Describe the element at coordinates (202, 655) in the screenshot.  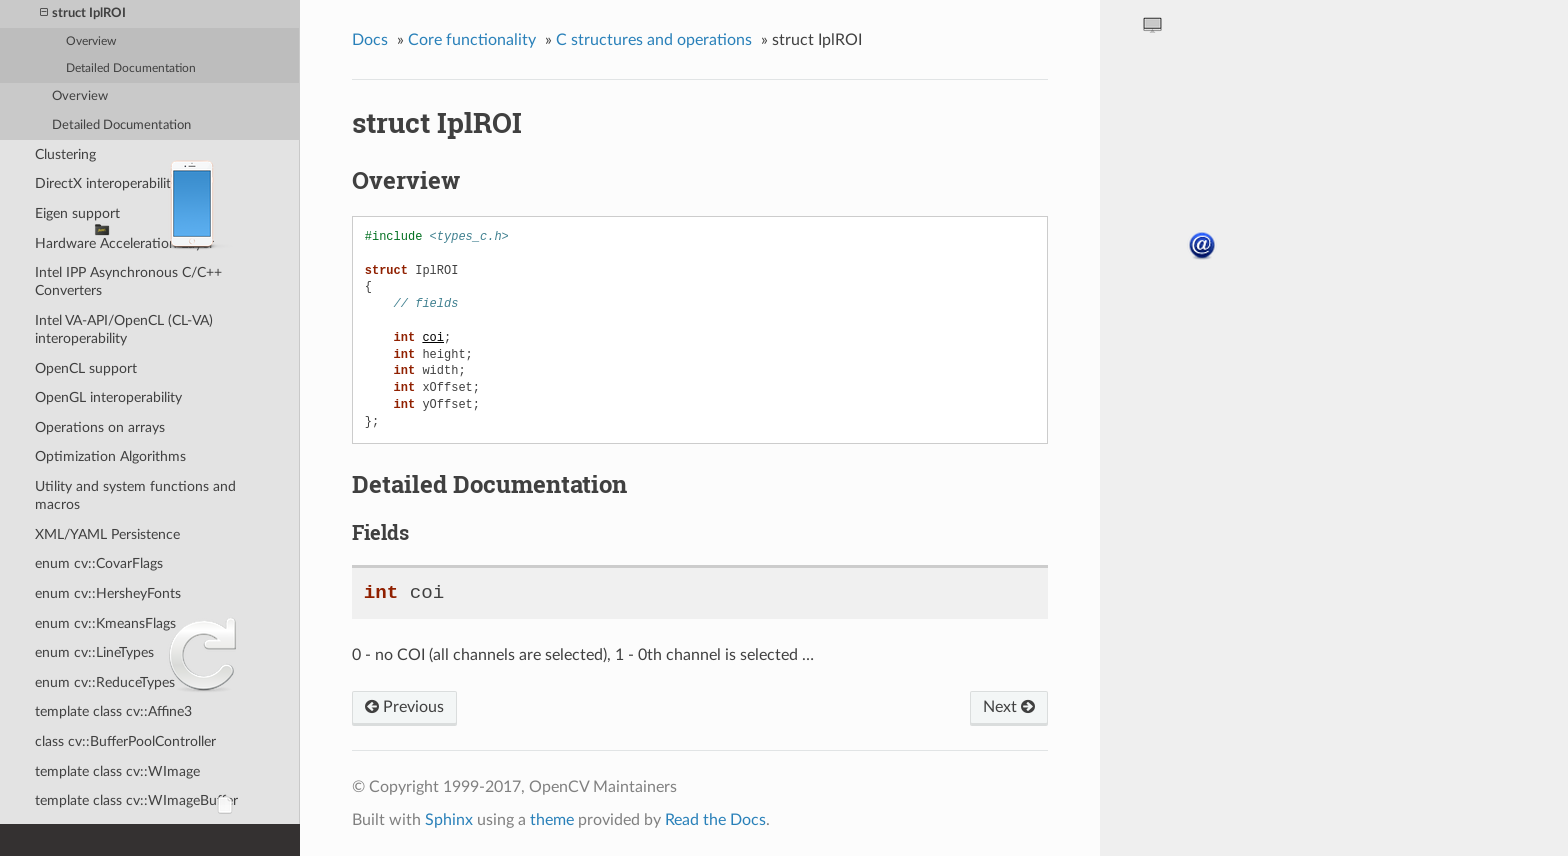
I see `refresh the current view or page` at that location.